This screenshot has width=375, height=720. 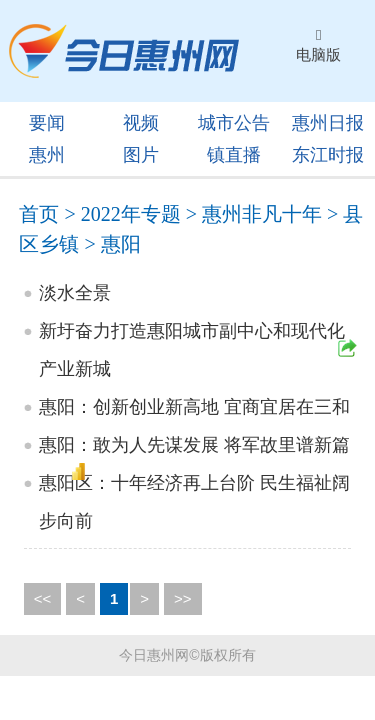 What do you see at coordinates (78, 471) in the screenshot?
I see `open Microsoft Power BI app` at bounding box center [78, 471].